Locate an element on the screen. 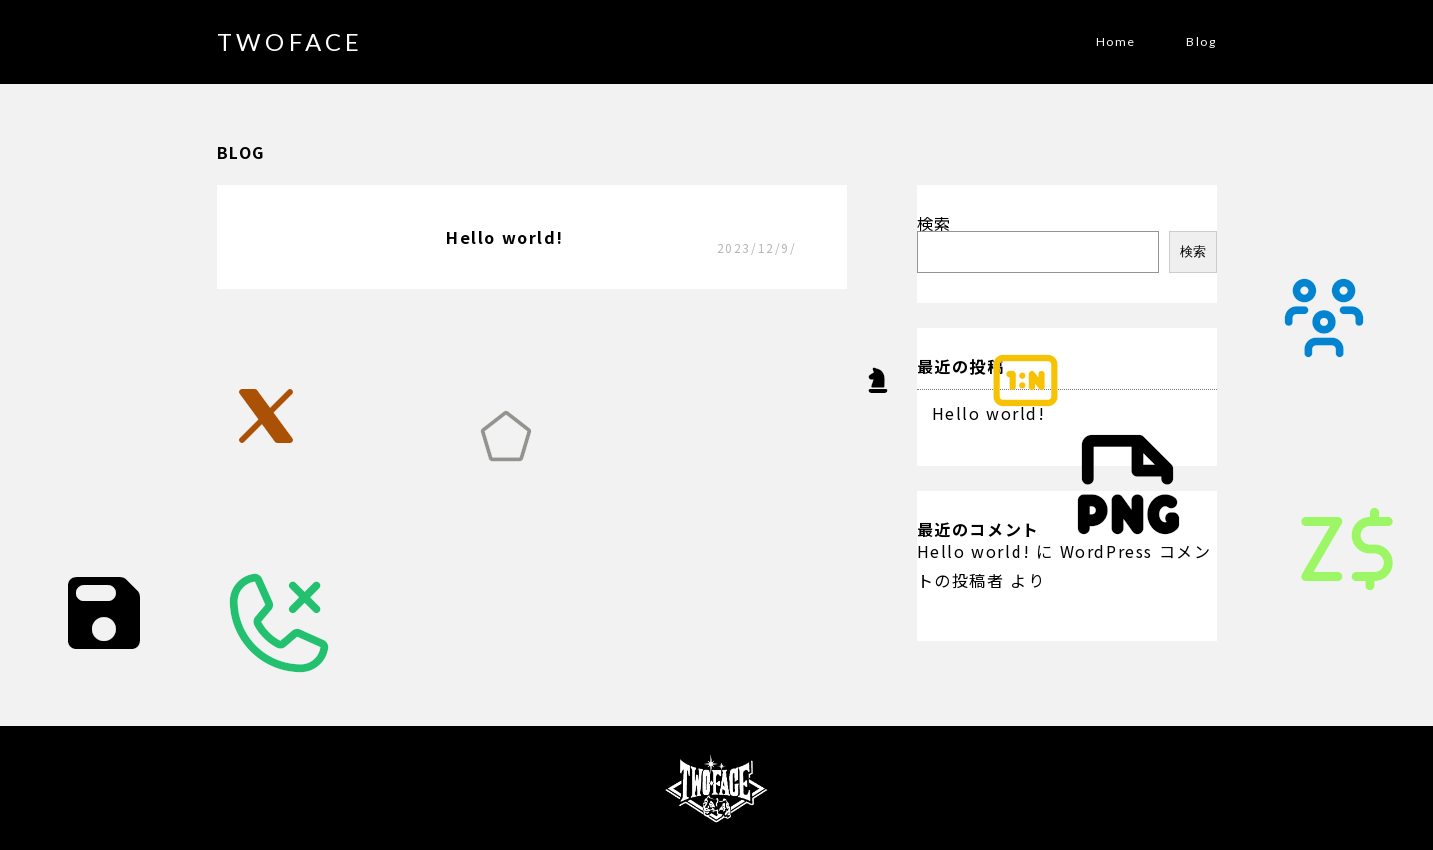 This screenshot has width=1433, height=850. select pentagon shape tool is located at coordinates (506, 438).